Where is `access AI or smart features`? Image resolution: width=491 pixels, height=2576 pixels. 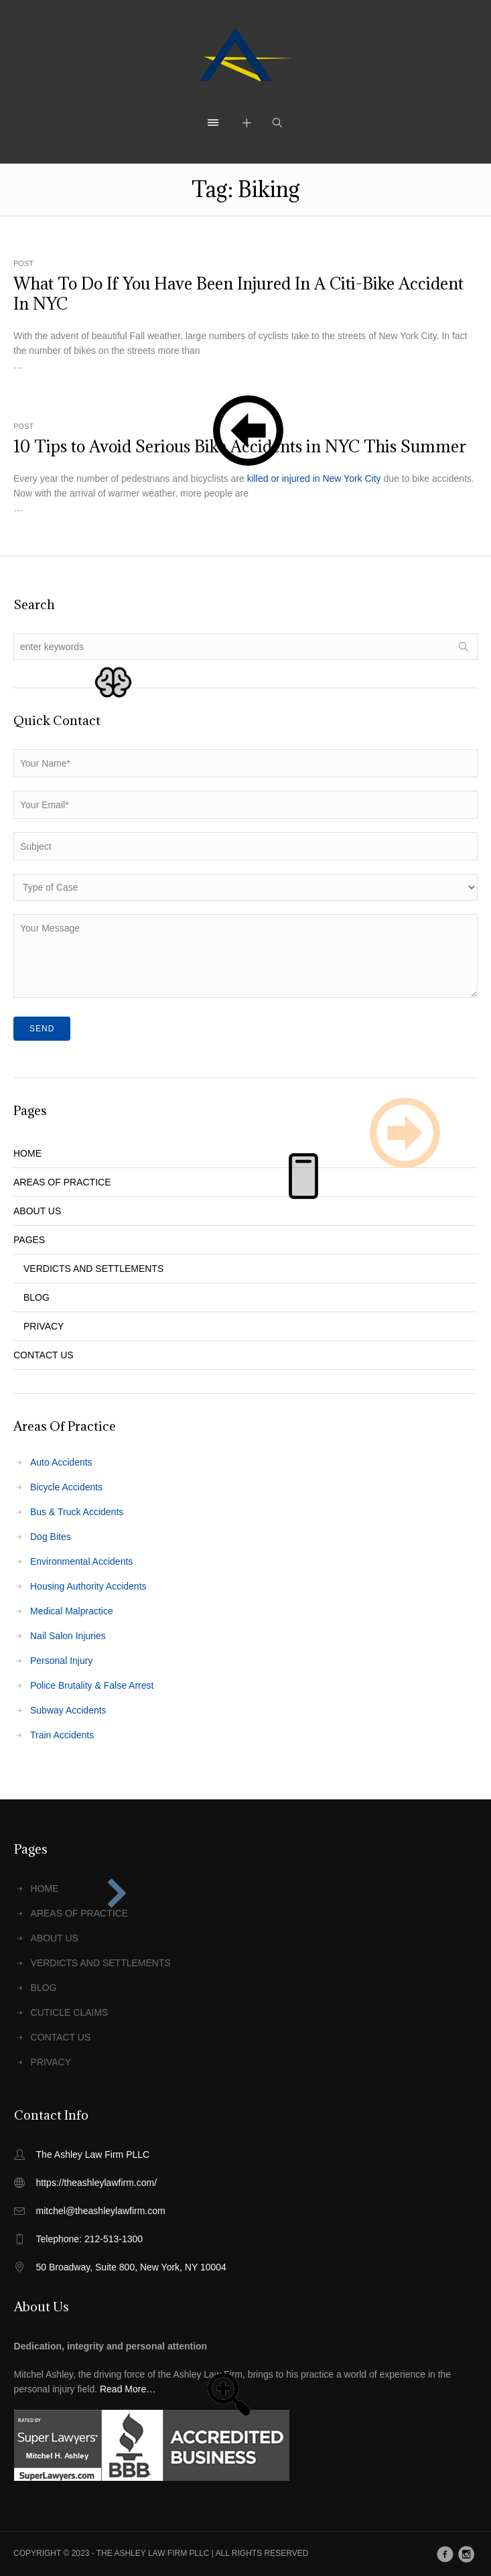 access AI or smart features is located at coordinates (113, 683).